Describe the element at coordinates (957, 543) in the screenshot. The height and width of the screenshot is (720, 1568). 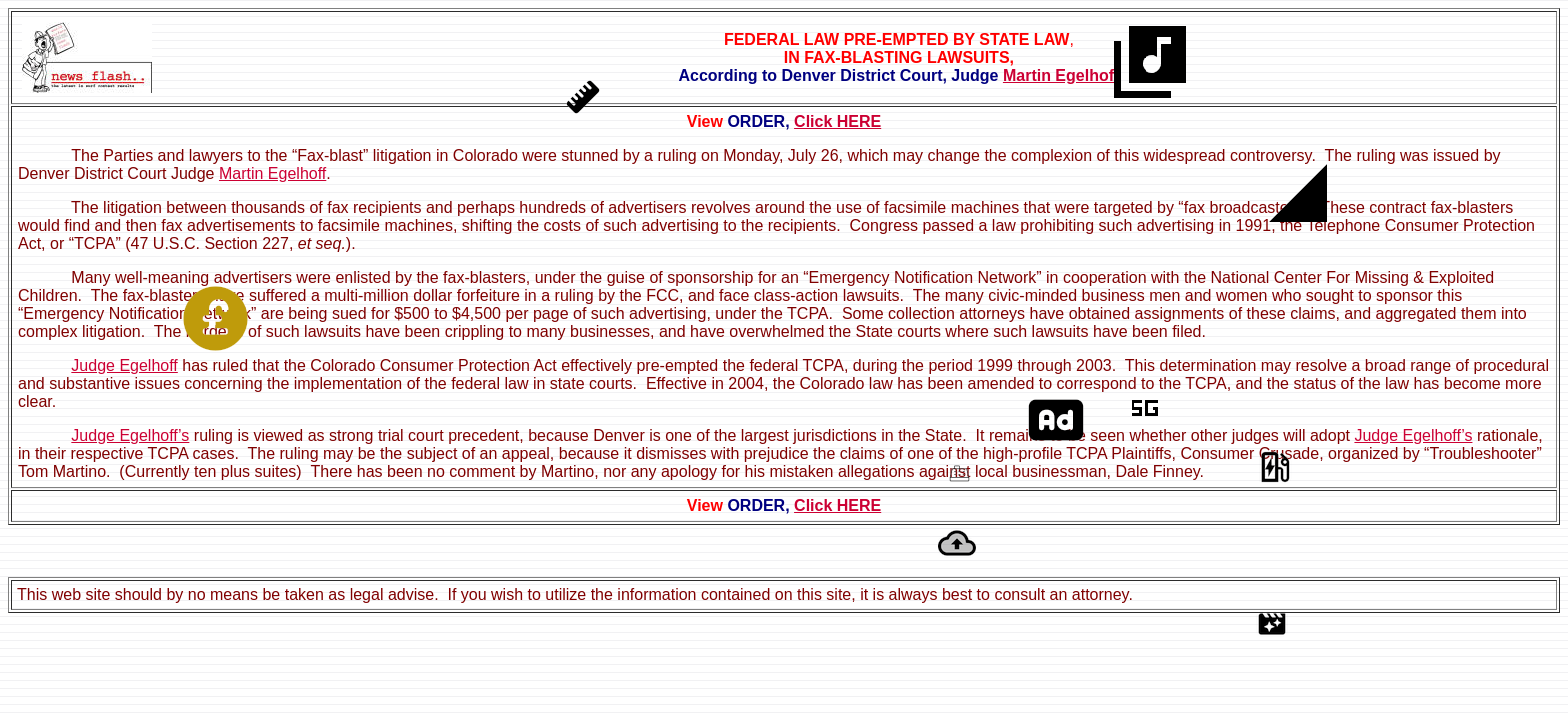
I see `upload file to cloud storage` at that location.